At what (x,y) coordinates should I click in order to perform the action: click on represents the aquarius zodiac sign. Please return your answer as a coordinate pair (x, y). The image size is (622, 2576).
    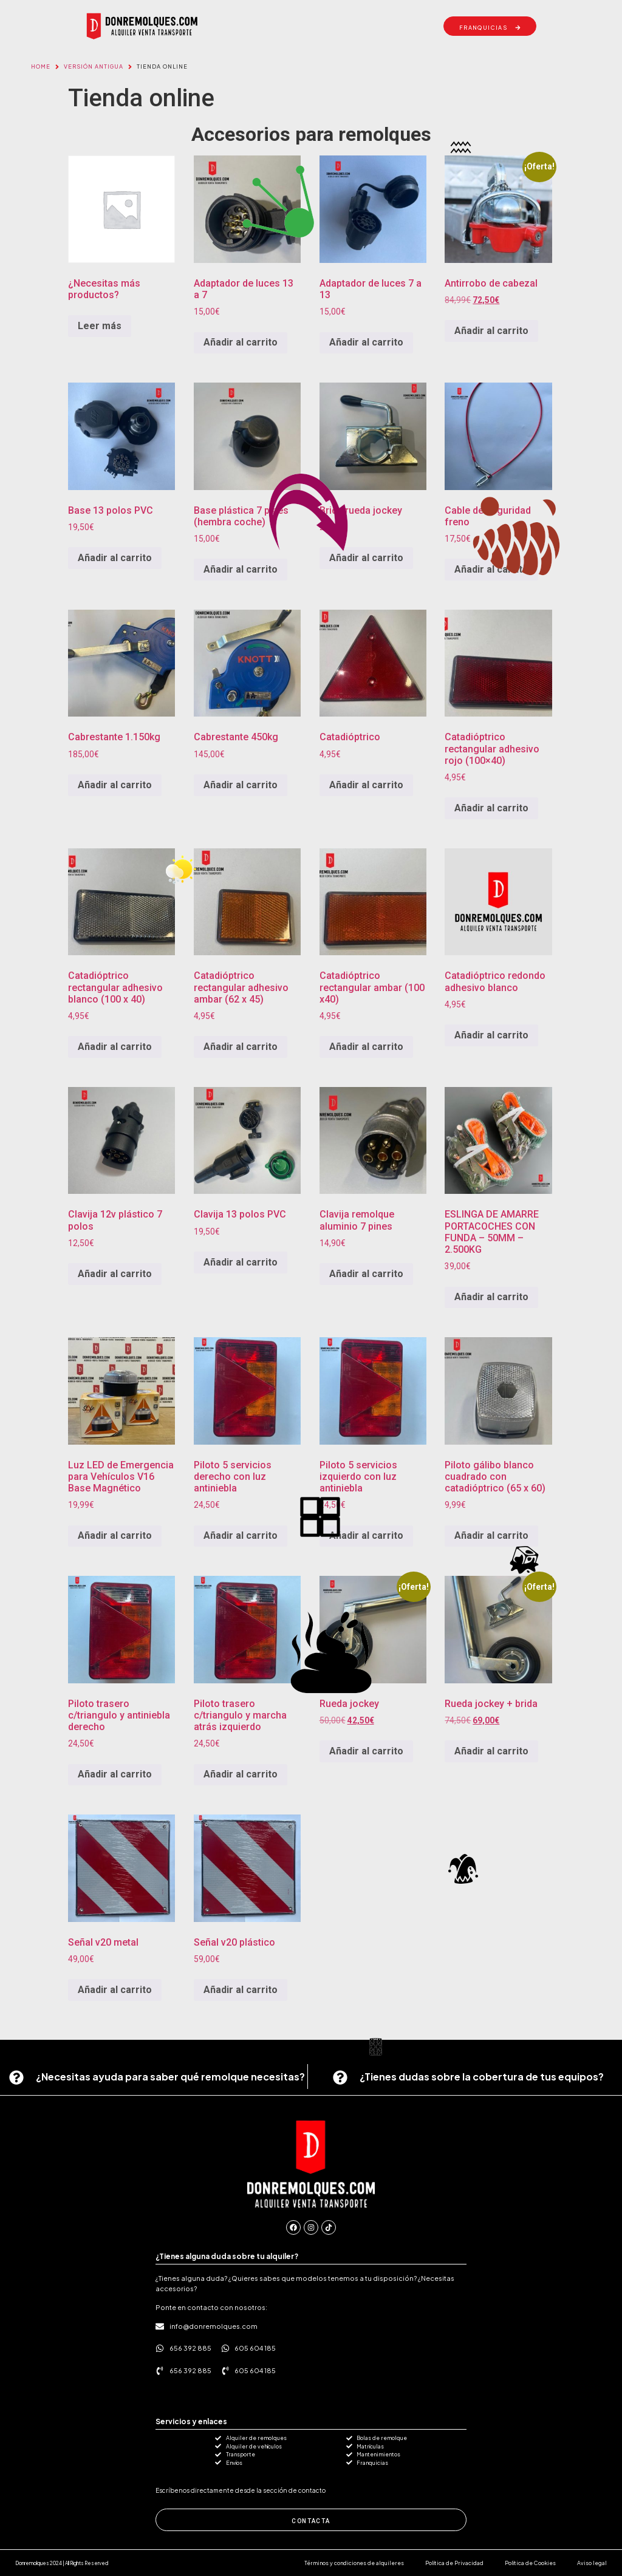
    Looking at the image, I should click on (460, 147).